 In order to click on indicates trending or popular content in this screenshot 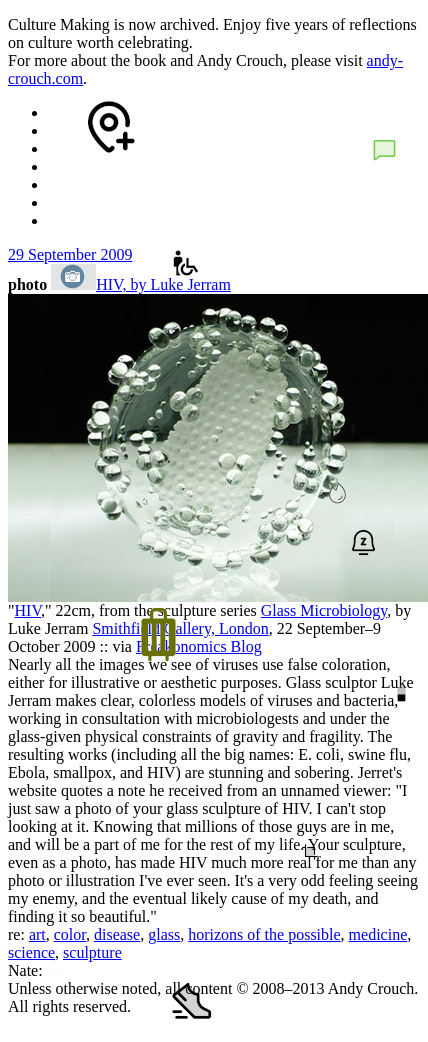, I will do `click(337, 493)`.